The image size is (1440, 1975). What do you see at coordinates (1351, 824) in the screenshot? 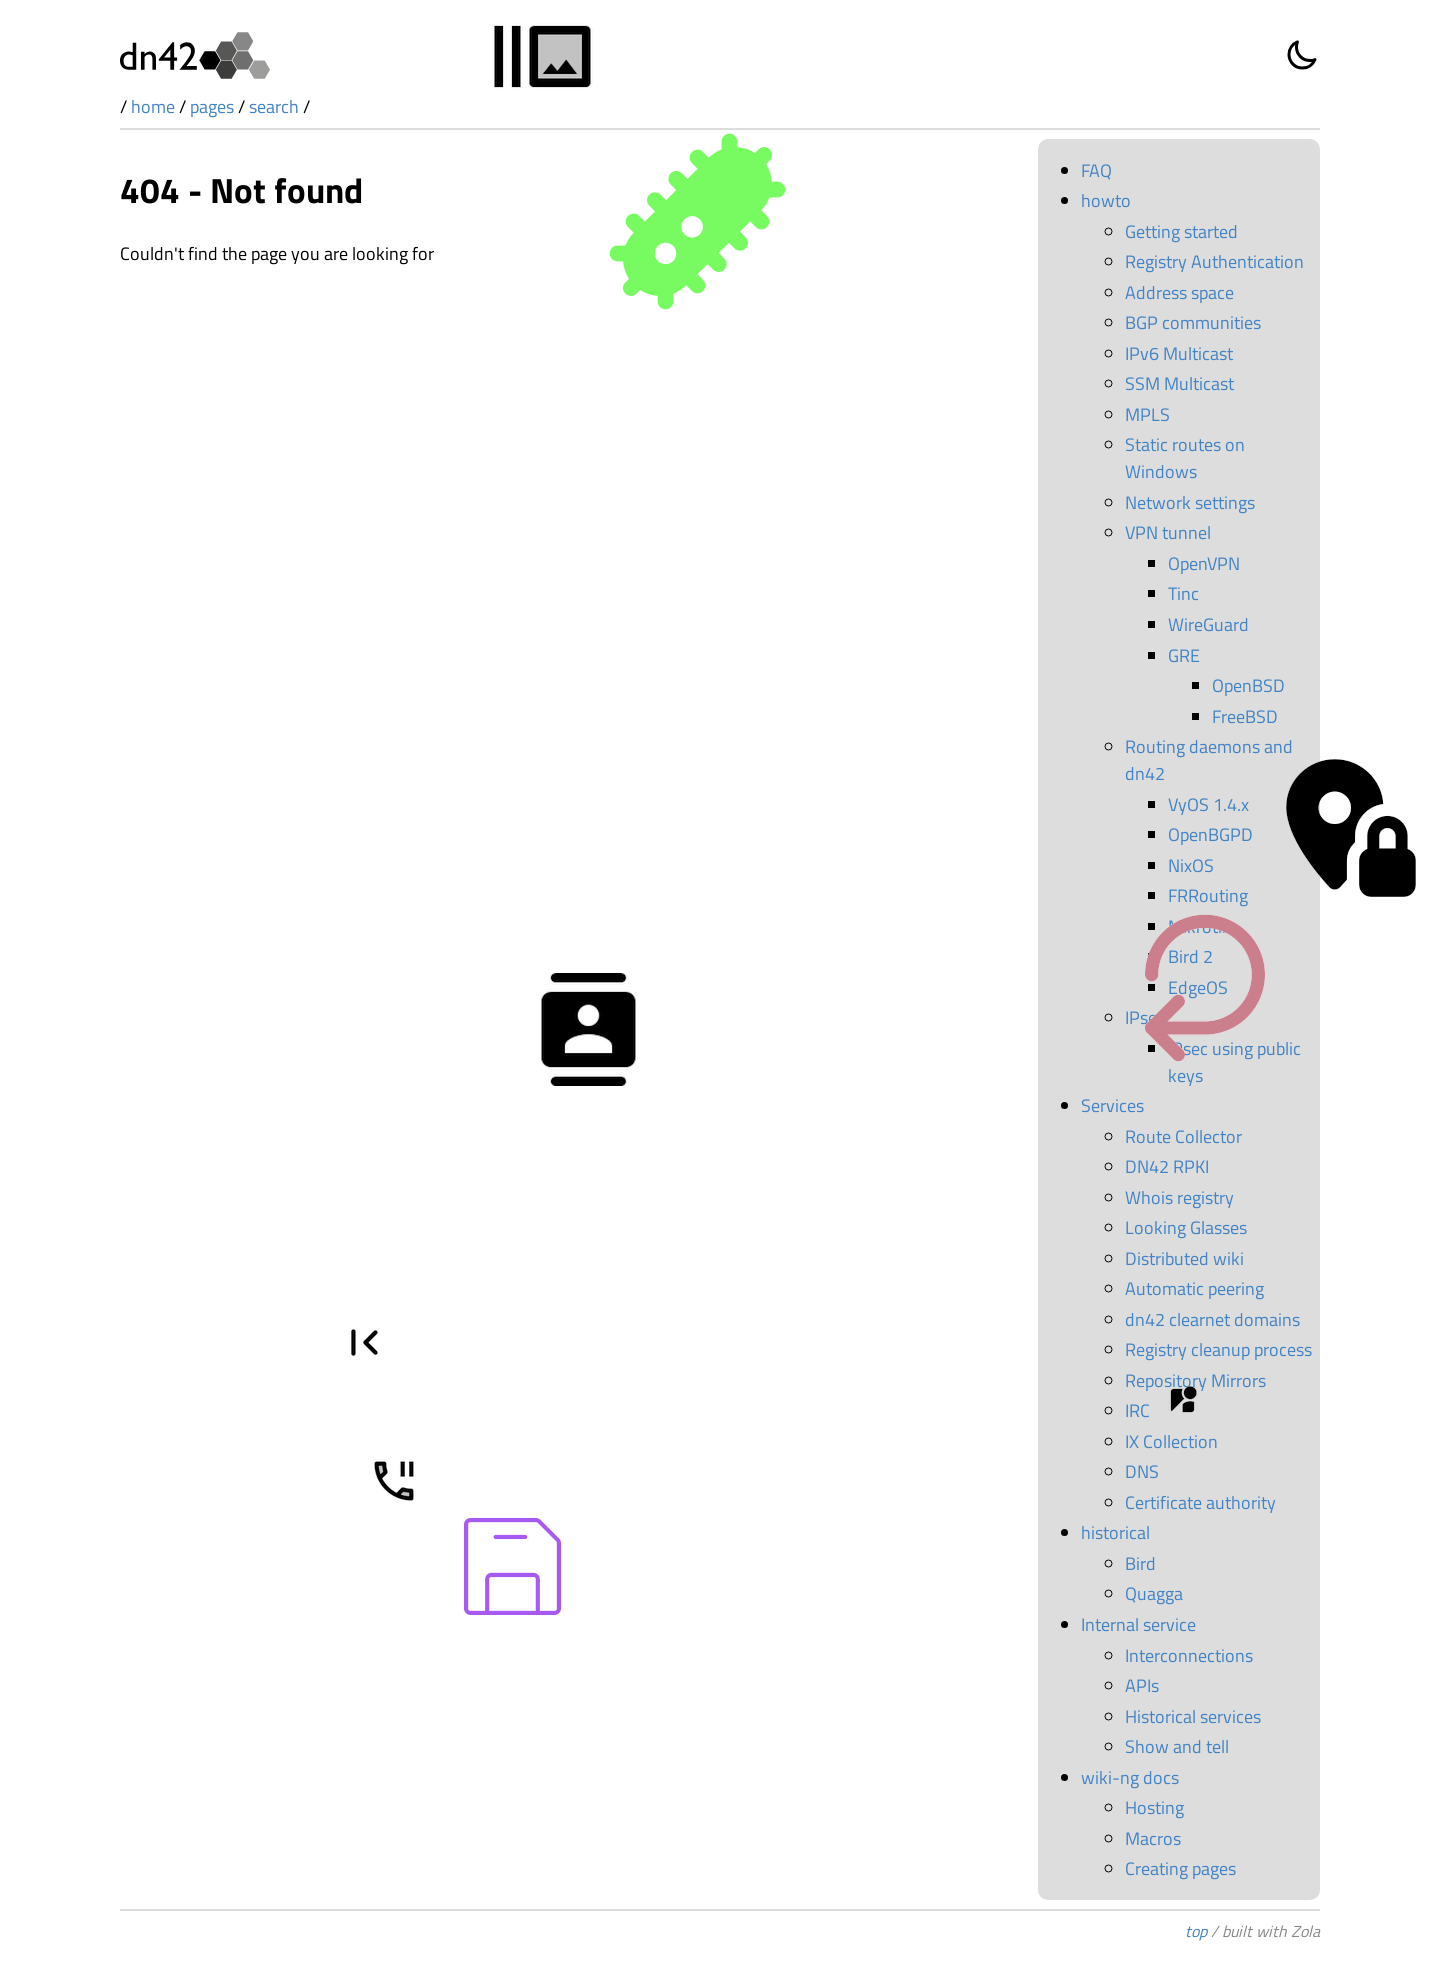
I see `indicates a private or secured location` at bounding box center [1351, 824].